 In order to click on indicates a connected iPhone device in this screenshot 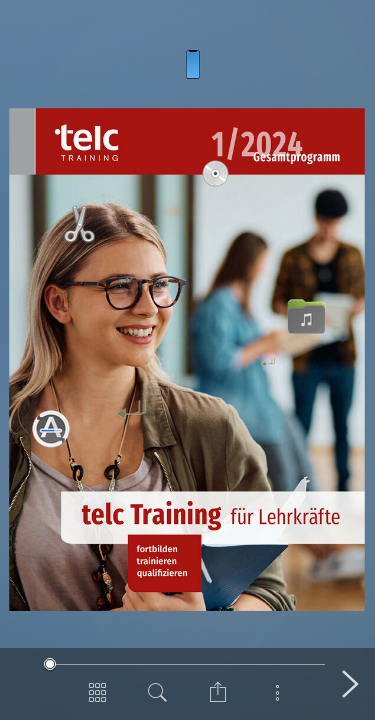, I will do `click(193, 65)`.